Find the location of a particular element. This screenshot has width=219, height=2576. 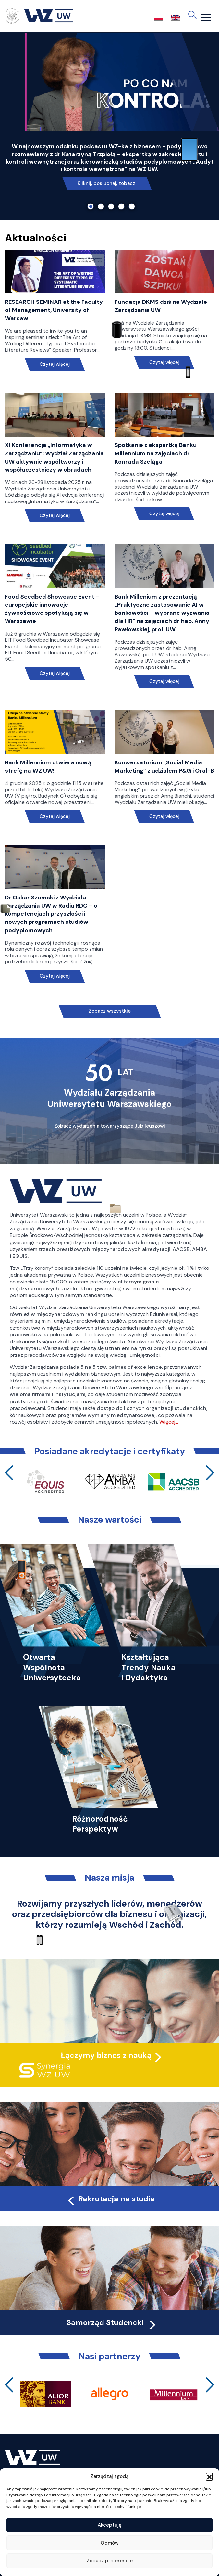

iPad Air device in connected devices list is located at coordinates (189, 150).